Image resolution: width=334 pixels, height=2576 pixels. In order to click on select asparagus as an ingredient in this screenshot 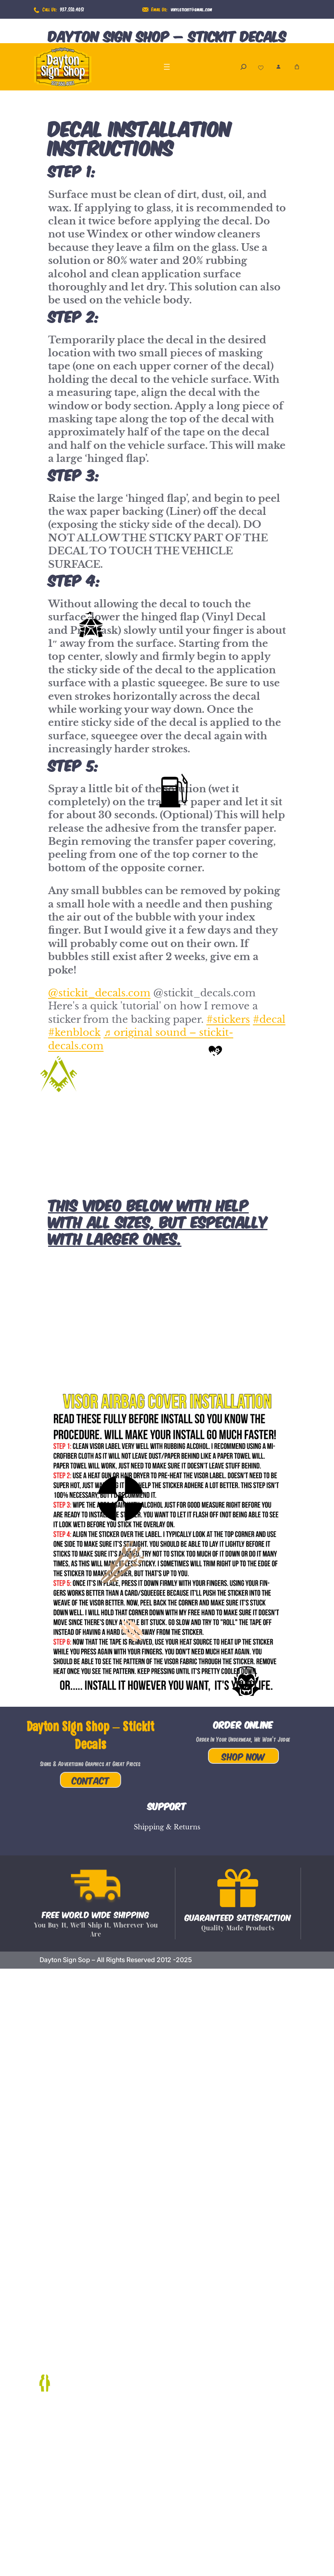, I will do `click(122, 1561)`.